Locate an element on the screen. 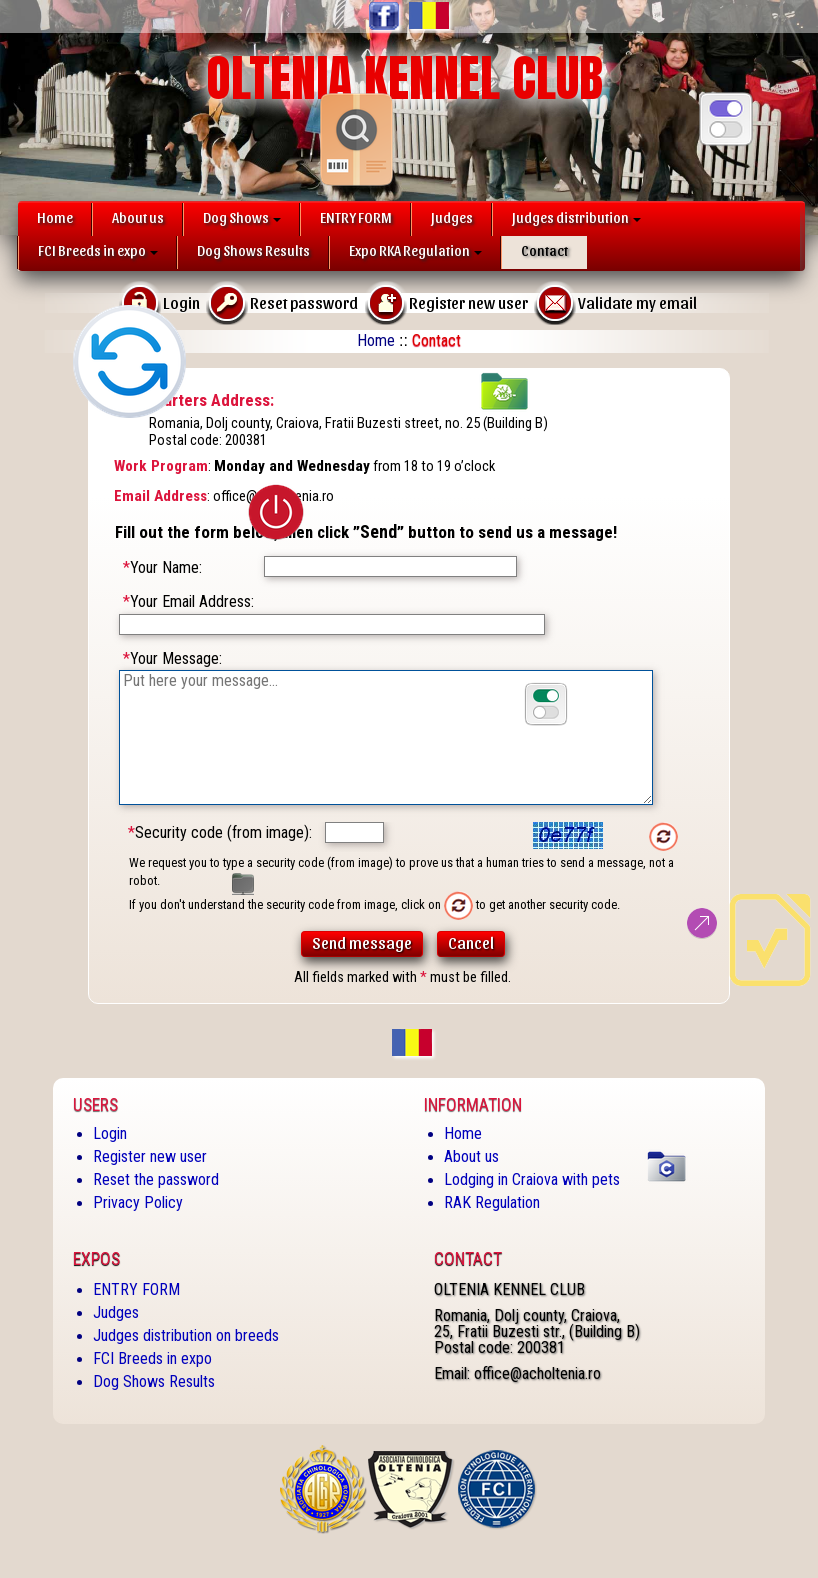 The height and width of the screenshot is (1578, 818). open desktop settings and preferences is located at coordinates (546, 704).